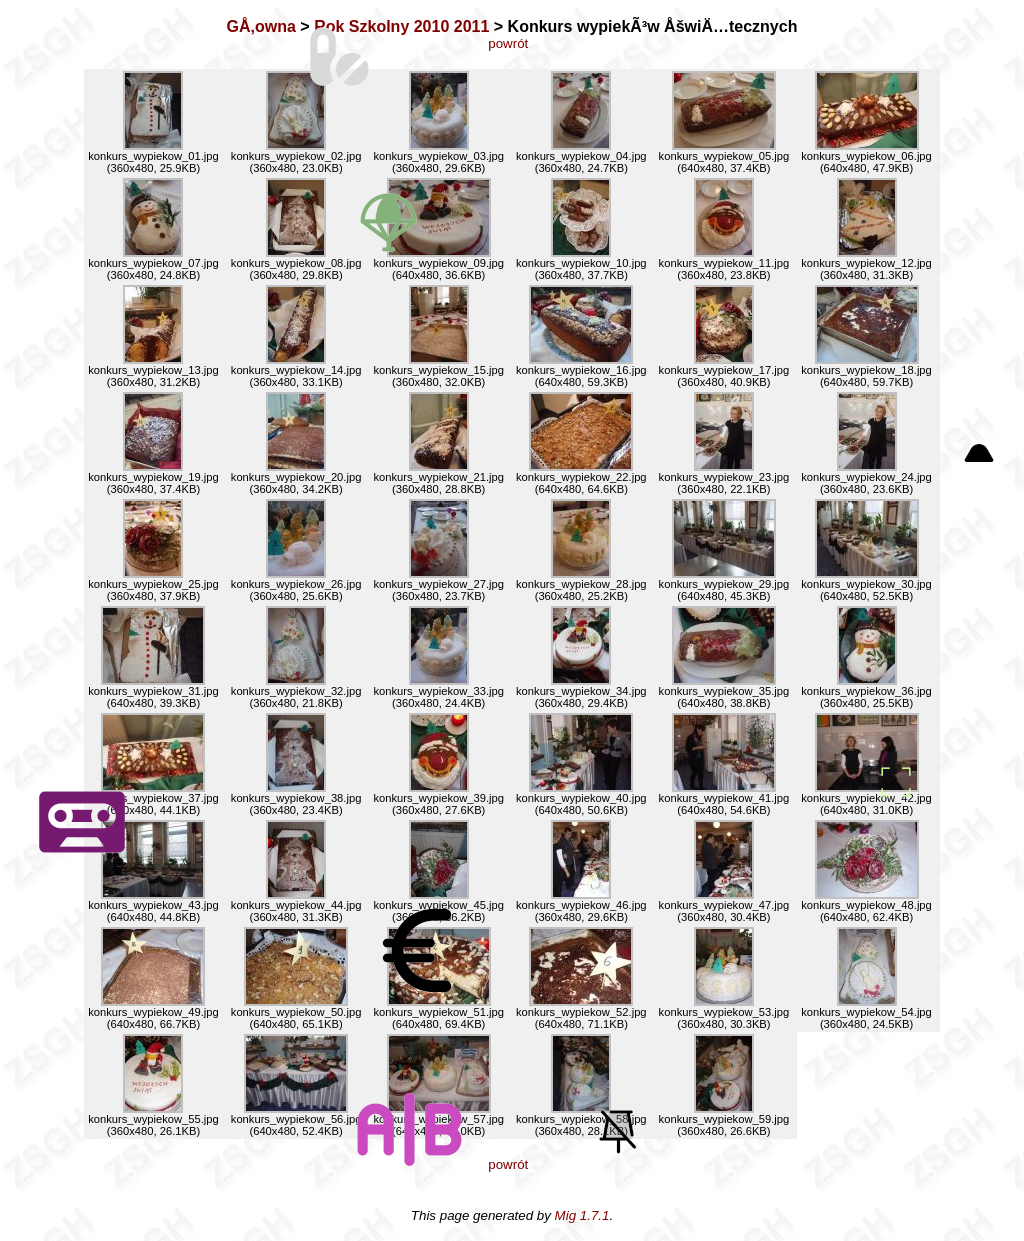 The height and width of the screenshot is (1241, 1024). What do you see at coordinates (896, 782) in the screenshot?
I see `expand to fullscreen mode` at bounding box center [896, 782].